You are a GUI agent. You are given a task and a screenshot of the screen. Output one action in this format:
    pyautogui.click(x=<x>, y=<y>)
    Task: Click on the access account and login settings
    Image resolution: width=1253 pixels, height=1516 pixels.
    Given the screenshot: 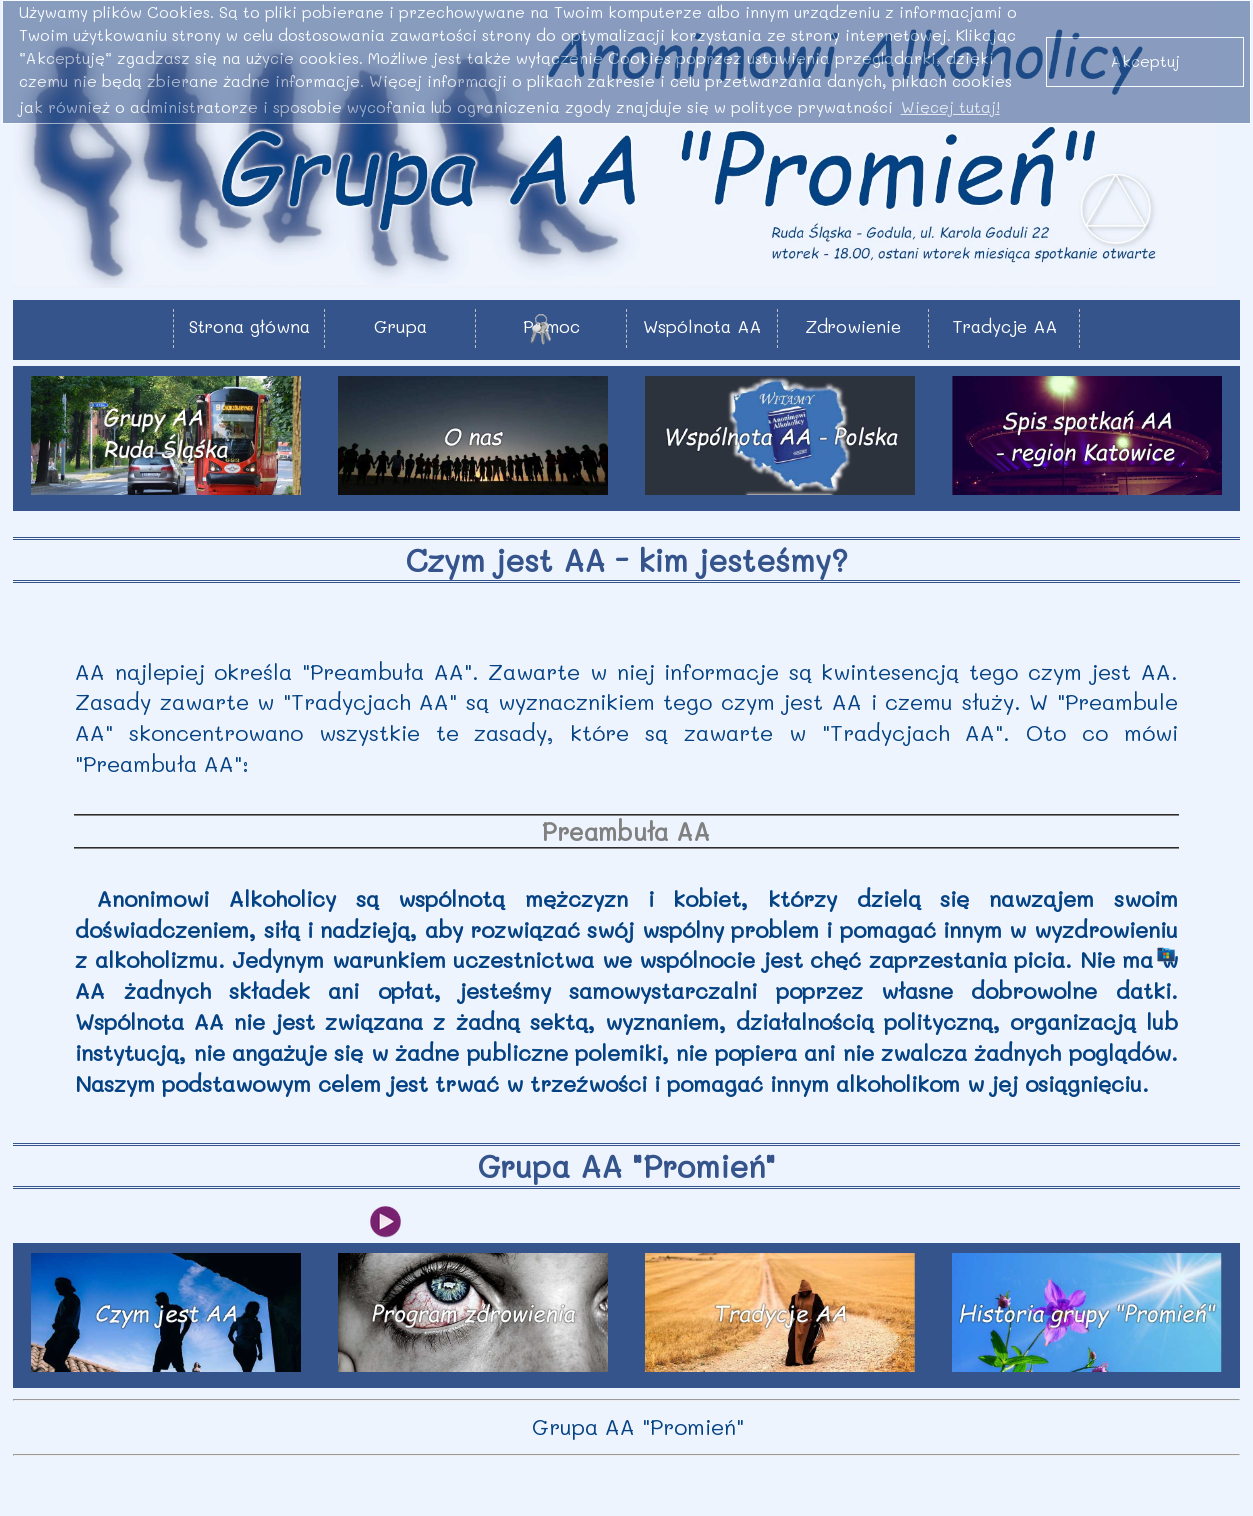 What is the action you would take?
    pyautogui.click(x=541, y=330)
    